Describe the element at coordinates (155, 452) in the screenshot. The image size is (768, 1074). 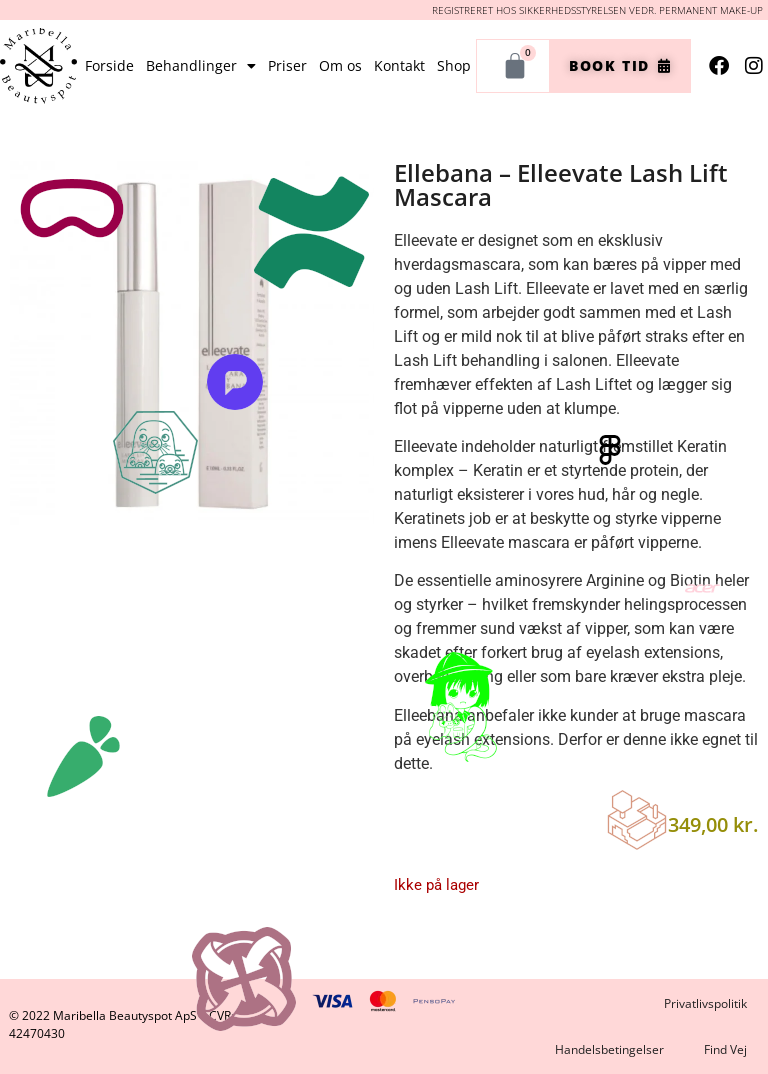
I see `open podman container management application` at that location.